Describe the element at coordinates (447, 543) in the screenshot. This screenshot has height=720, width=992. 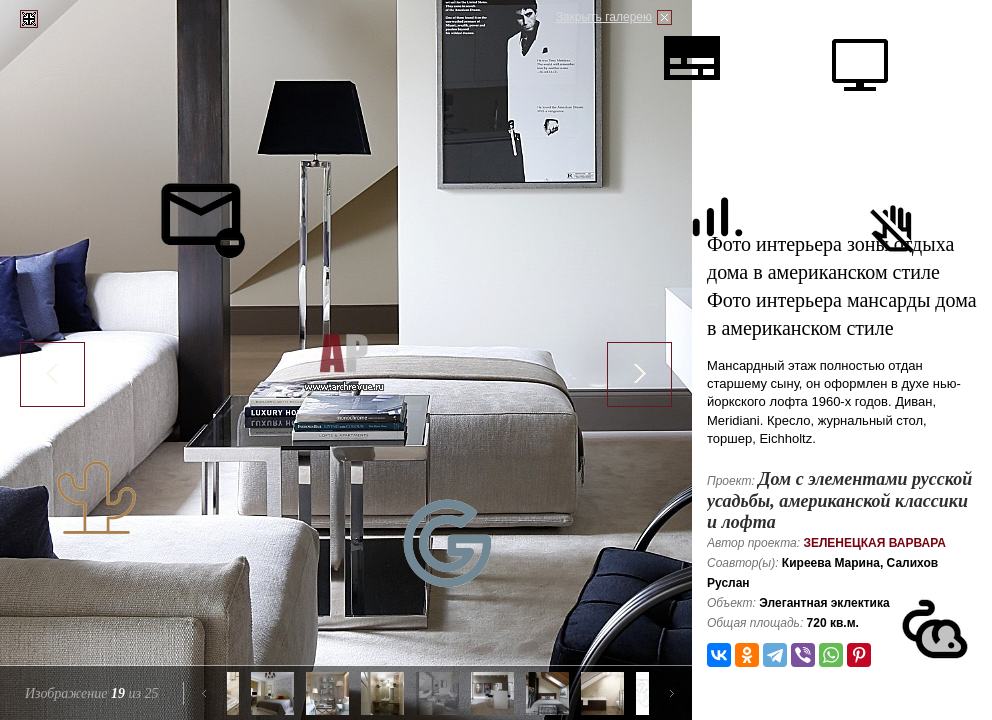
I see `sign in with Google` at that location.